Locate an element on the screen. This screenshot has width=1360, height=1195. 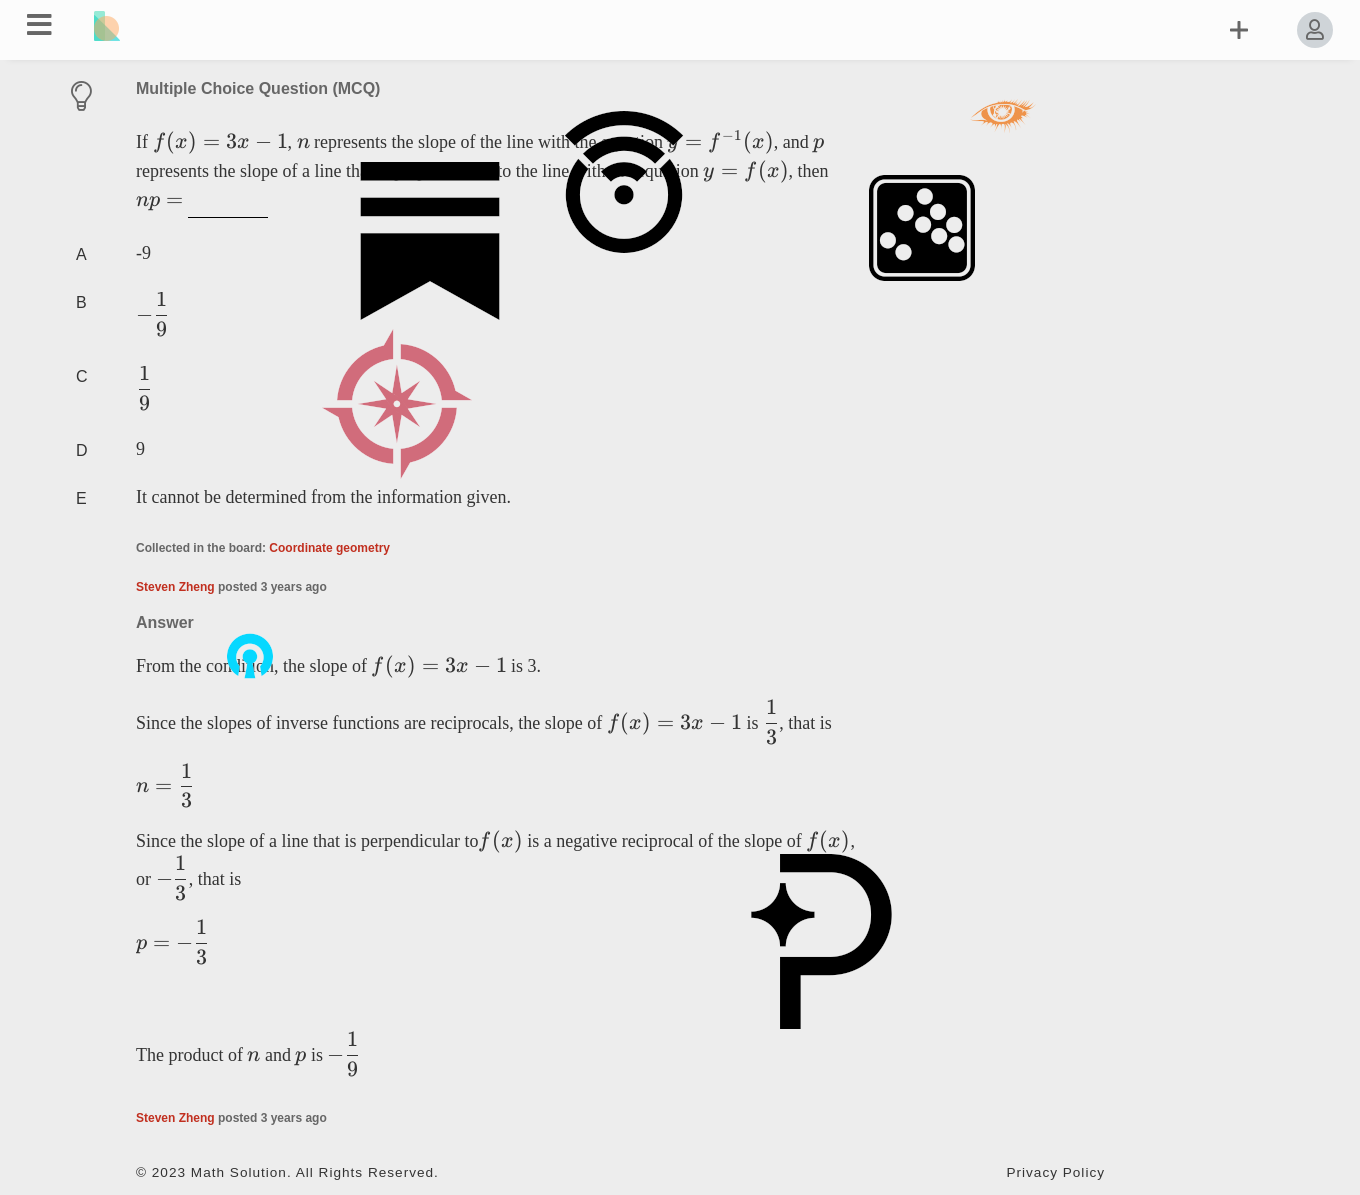
paddle payment platform logo is located at coordinates (821, 941).